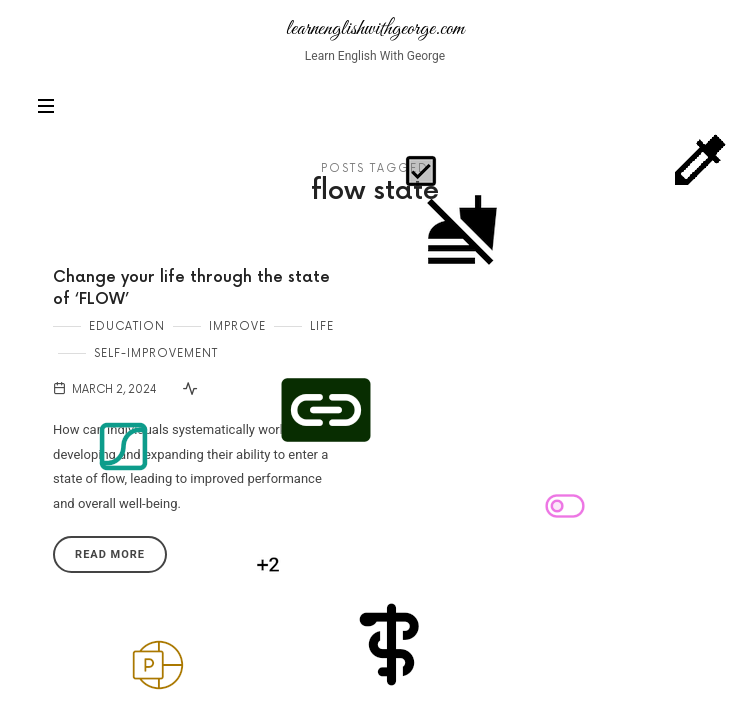 This screenshot has height=720, width=750. I want to click on increase exposure by 2 stops in photo editing, so click(268, 565).